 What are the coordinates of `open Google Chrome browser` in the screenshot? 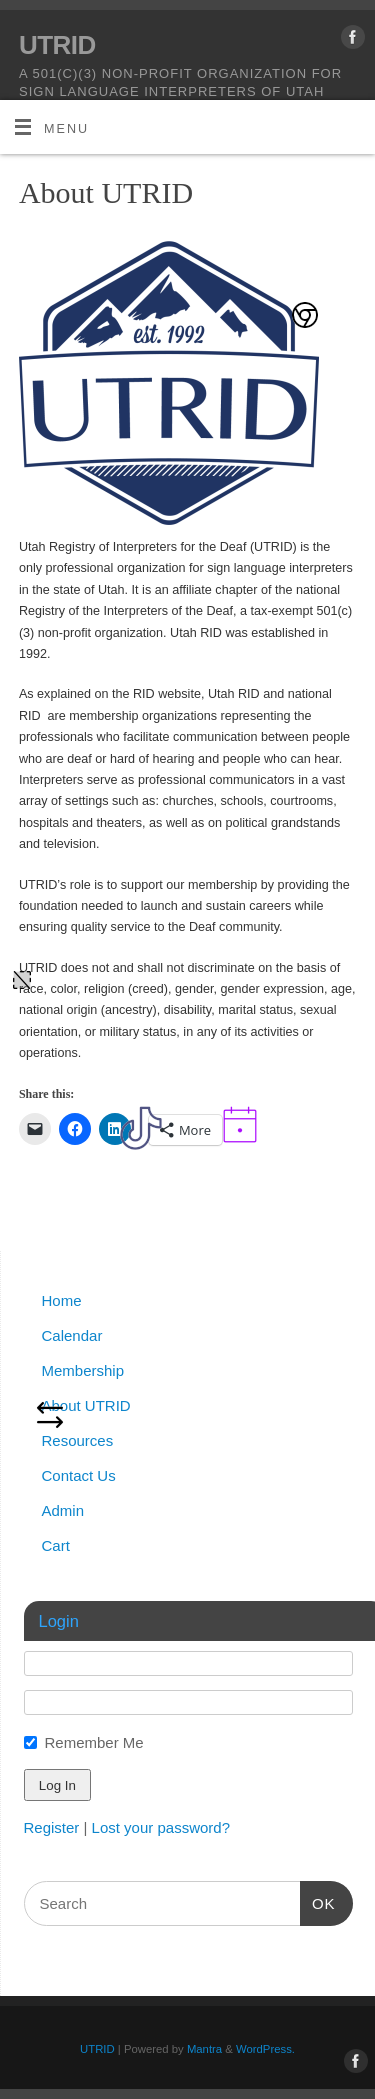 It's located at (305, 315).